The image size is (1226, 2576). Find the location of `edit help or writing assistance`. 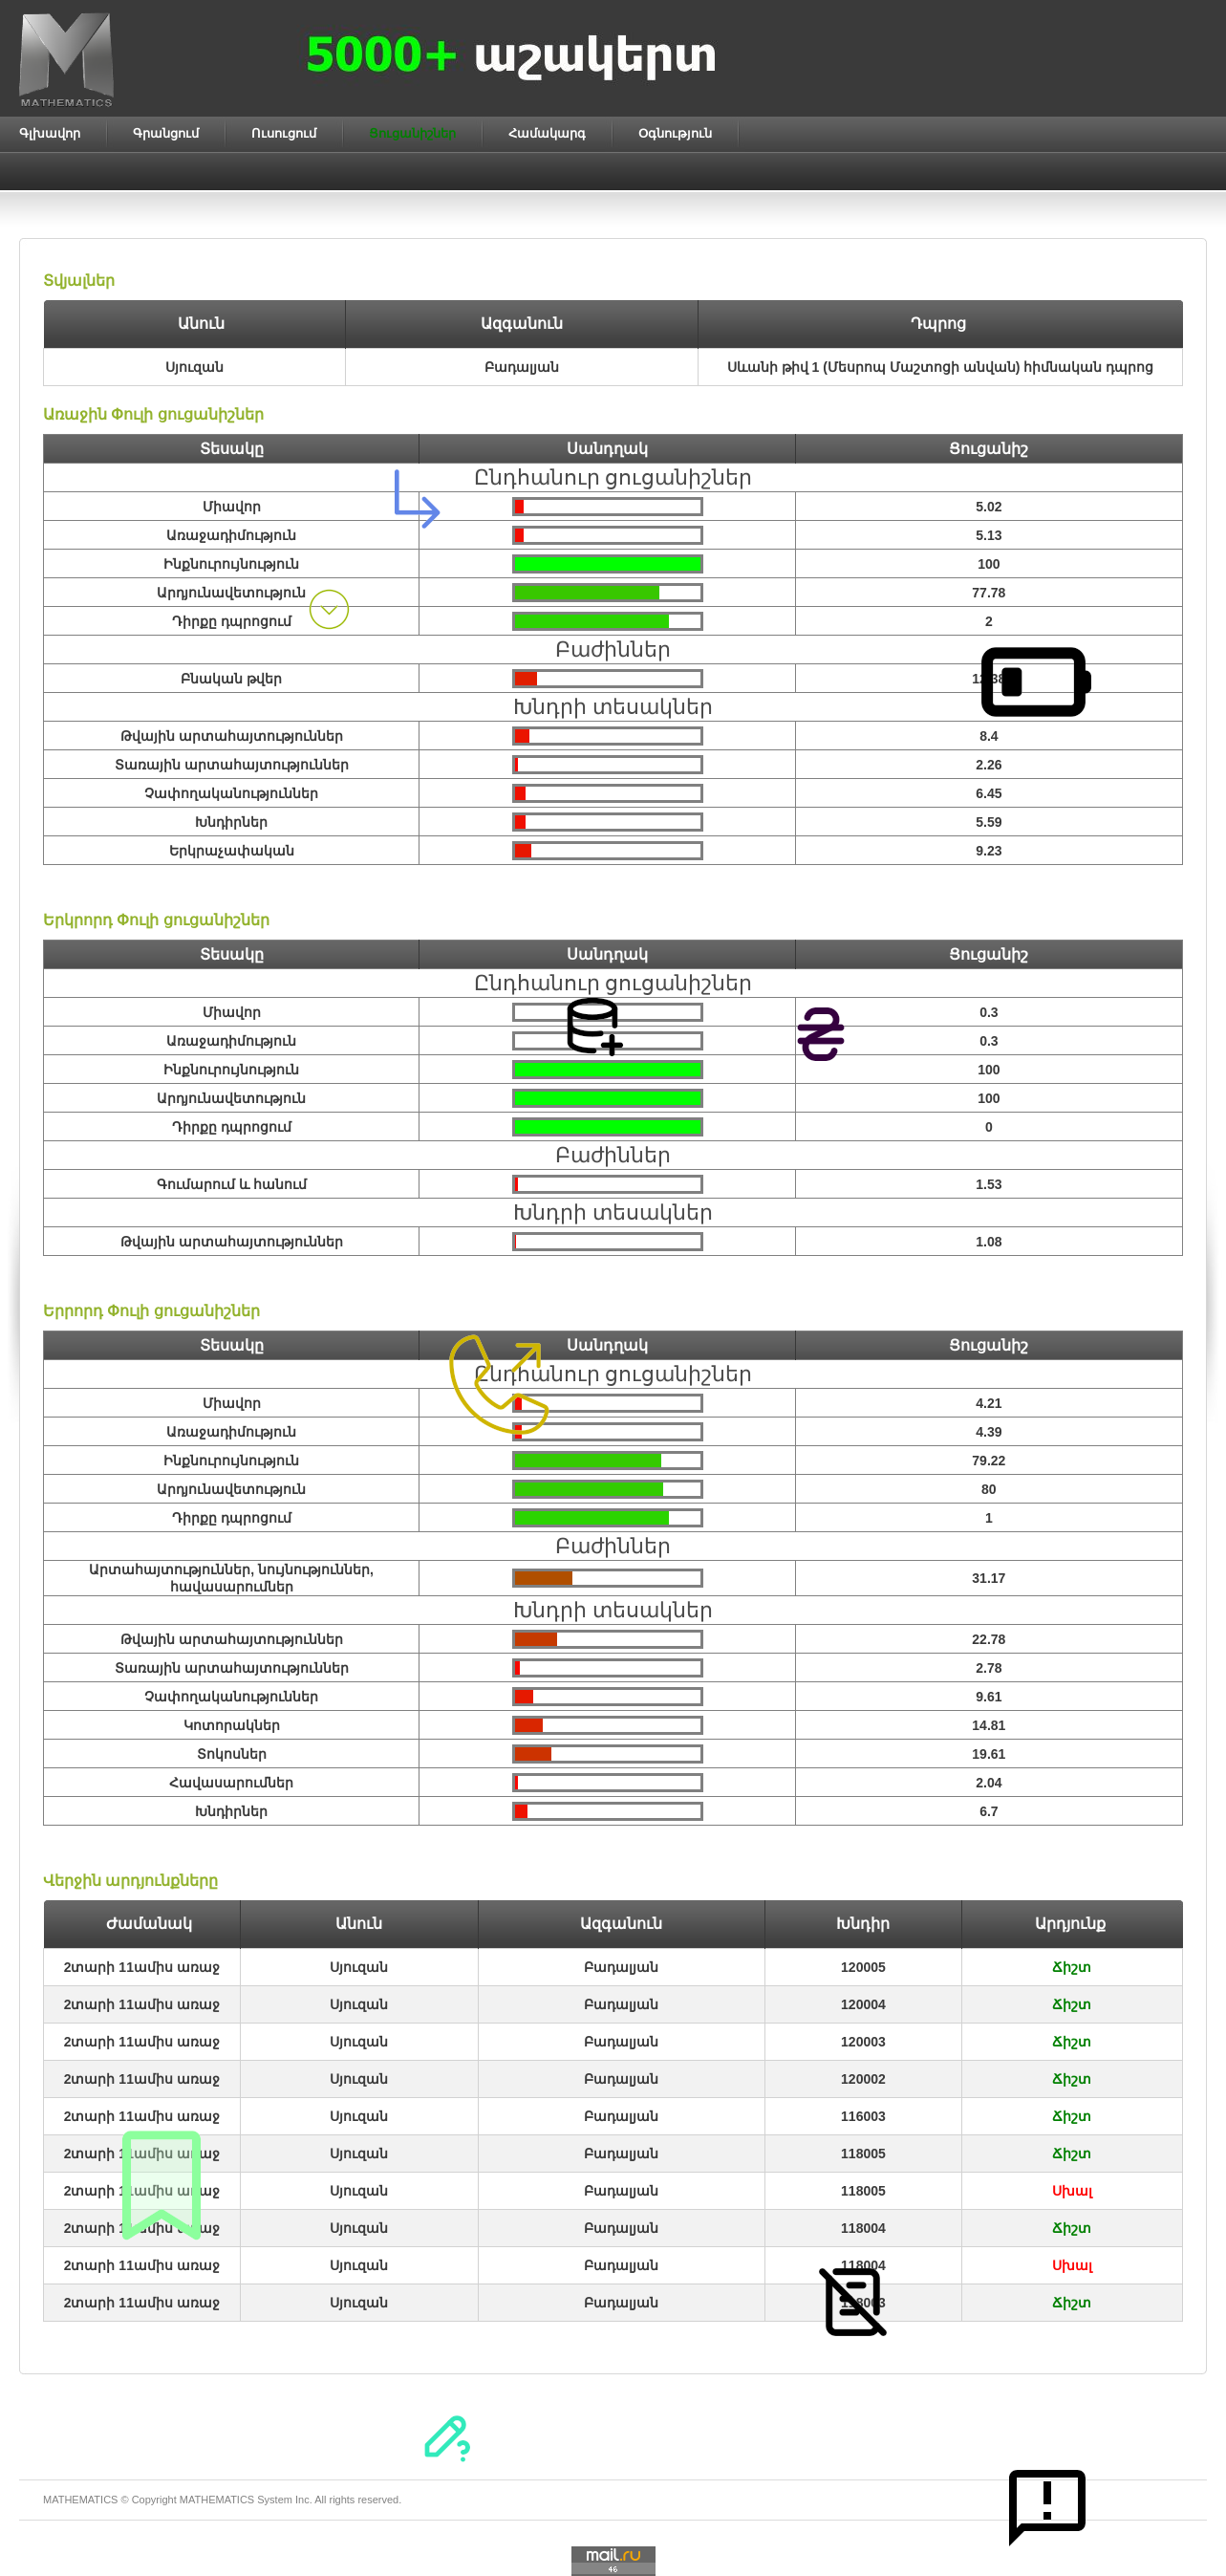

edit help or writing assistance is located at coordinates (446, 2435).